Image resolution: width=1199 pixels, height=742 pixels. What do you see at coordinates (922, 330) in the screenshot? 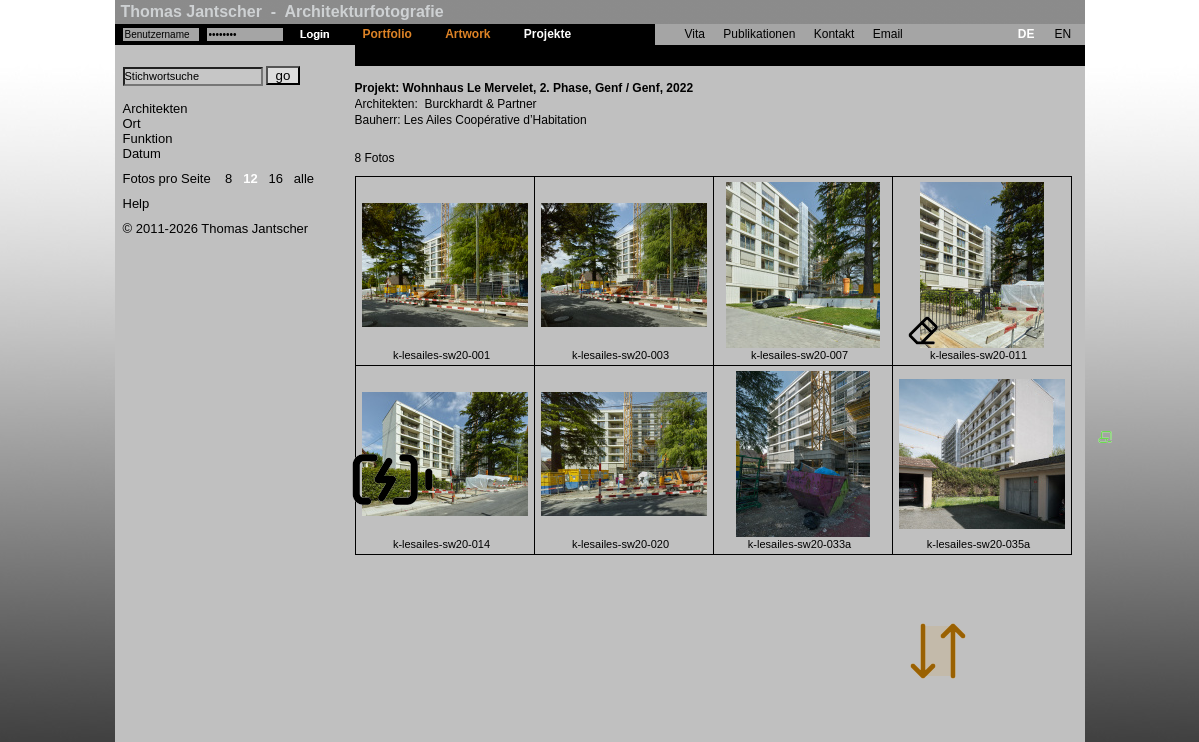
I see `erase or delete selected content` at bounding box center [922, 330].